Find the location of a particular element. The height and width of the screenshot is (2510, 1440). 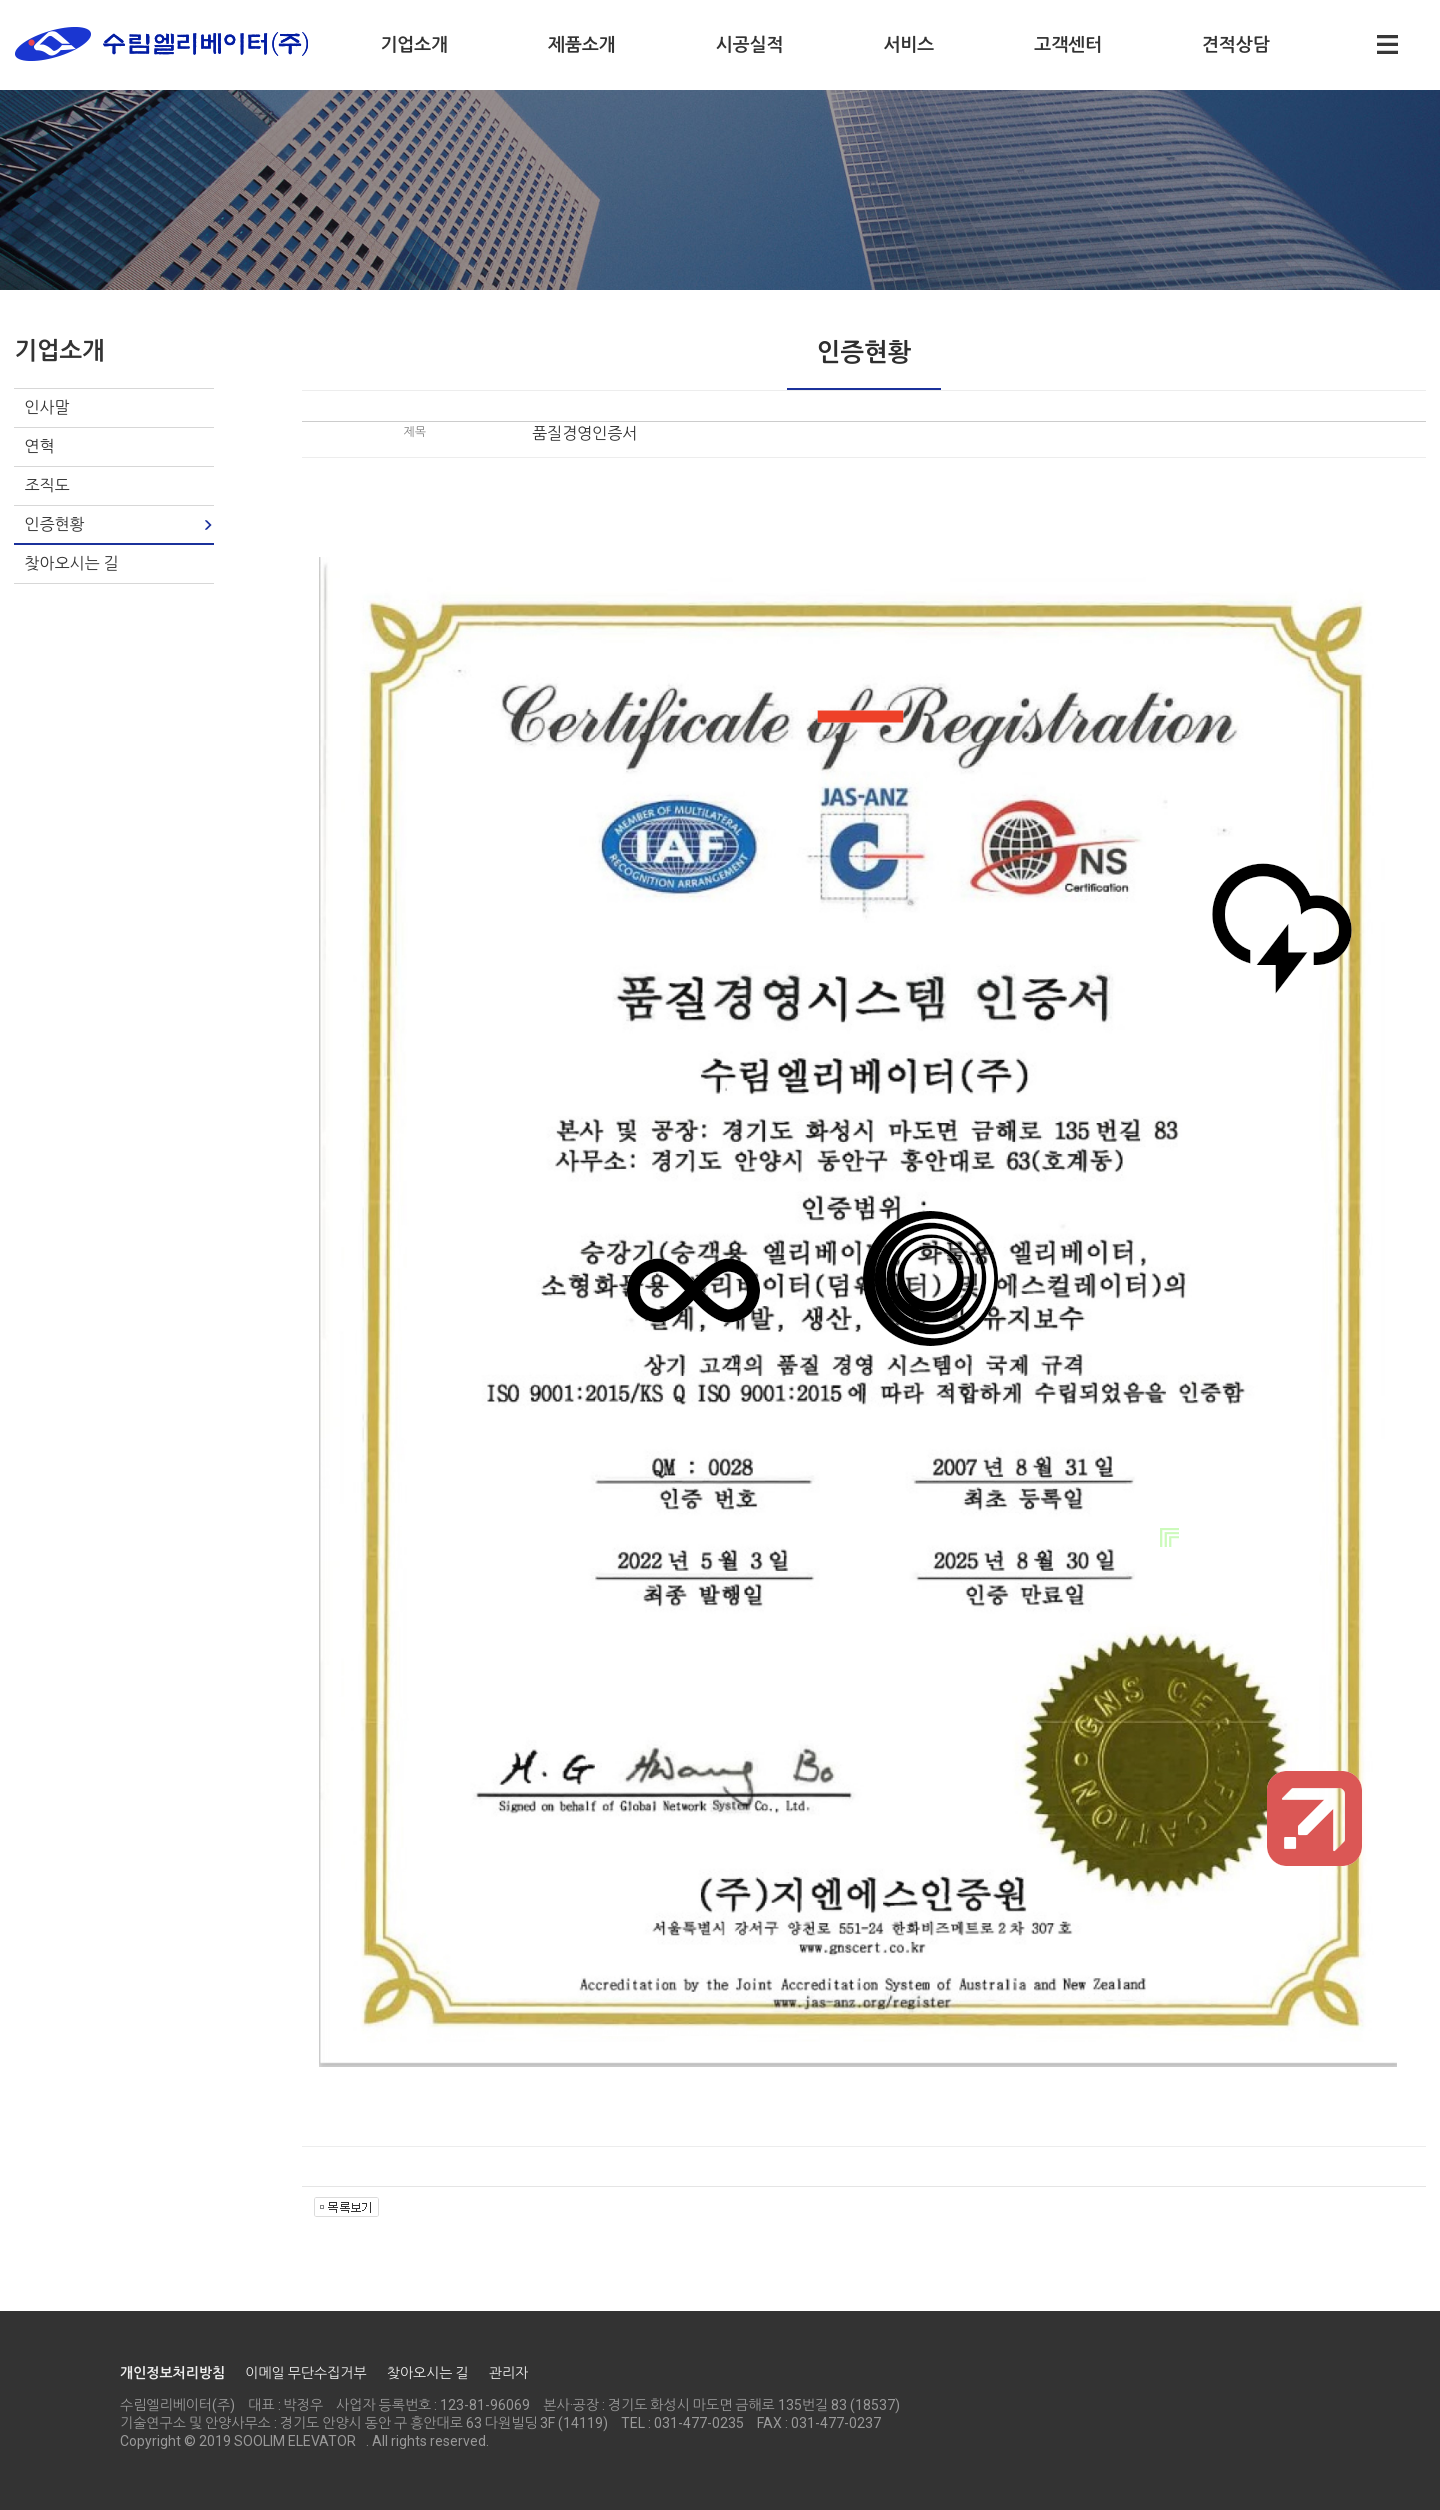

open the Loop app is located at coordinates (930, 1278).